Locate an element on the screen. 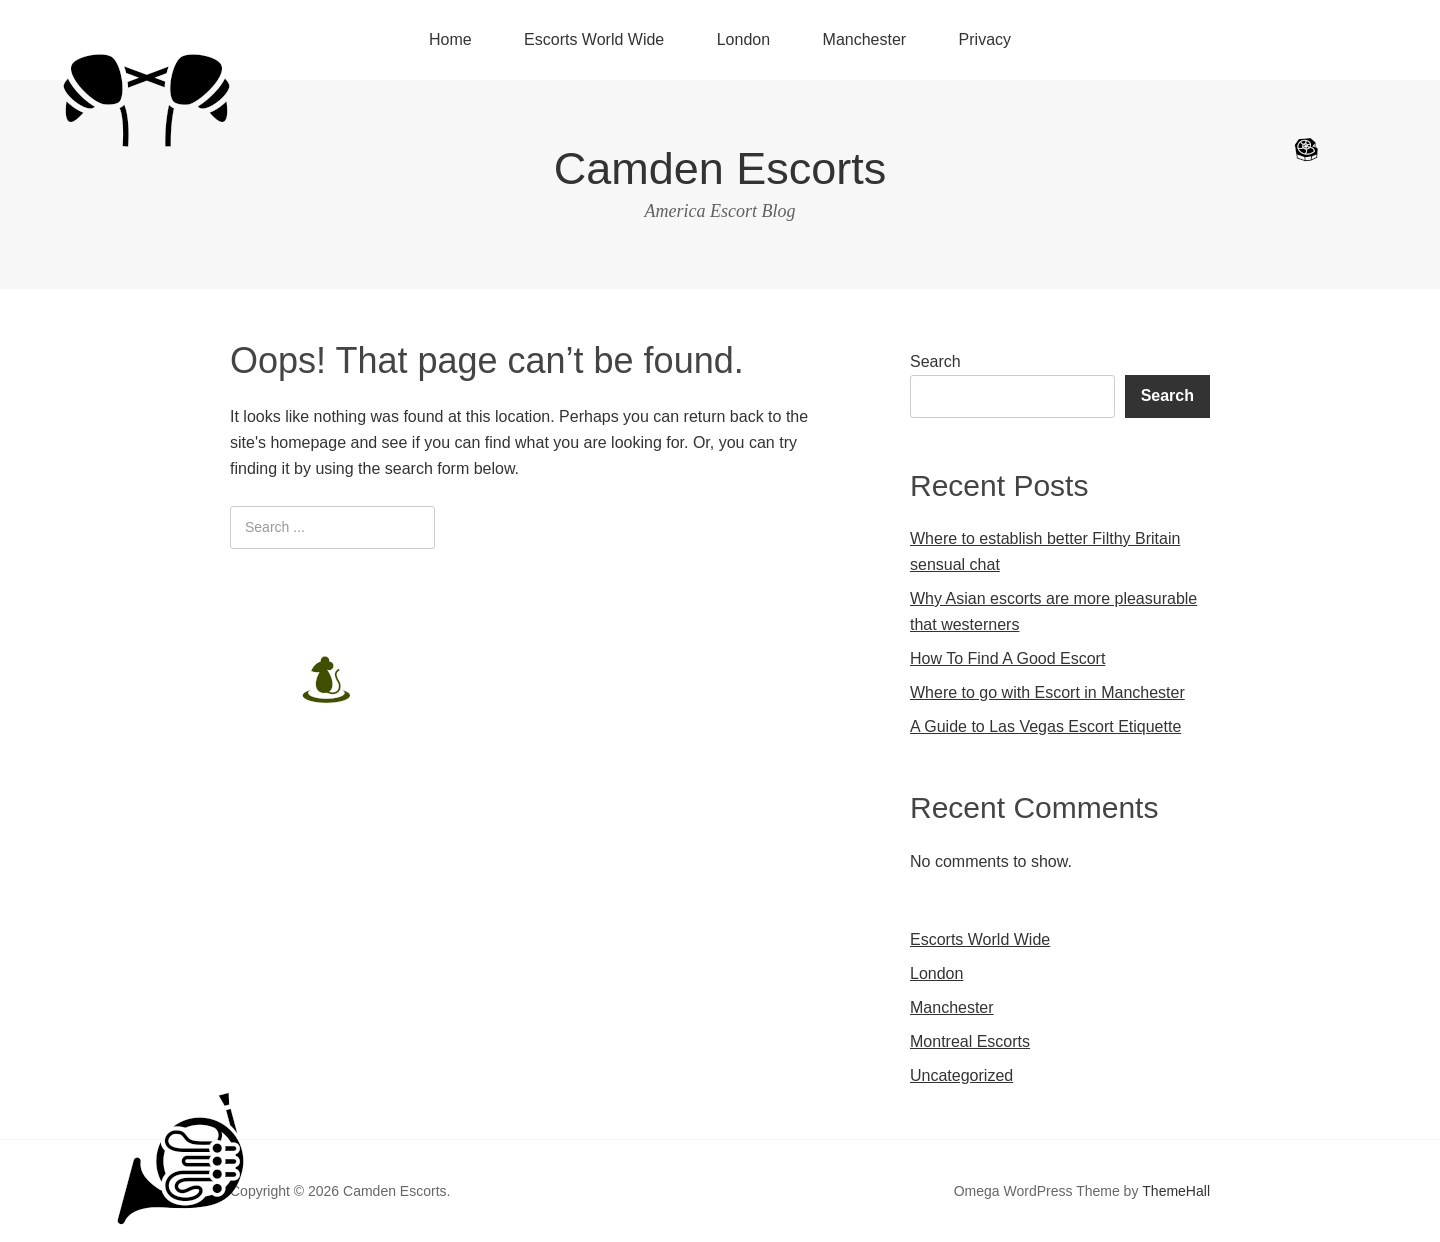  equip shoulder armor to your character is located at coordinates (146, 100).